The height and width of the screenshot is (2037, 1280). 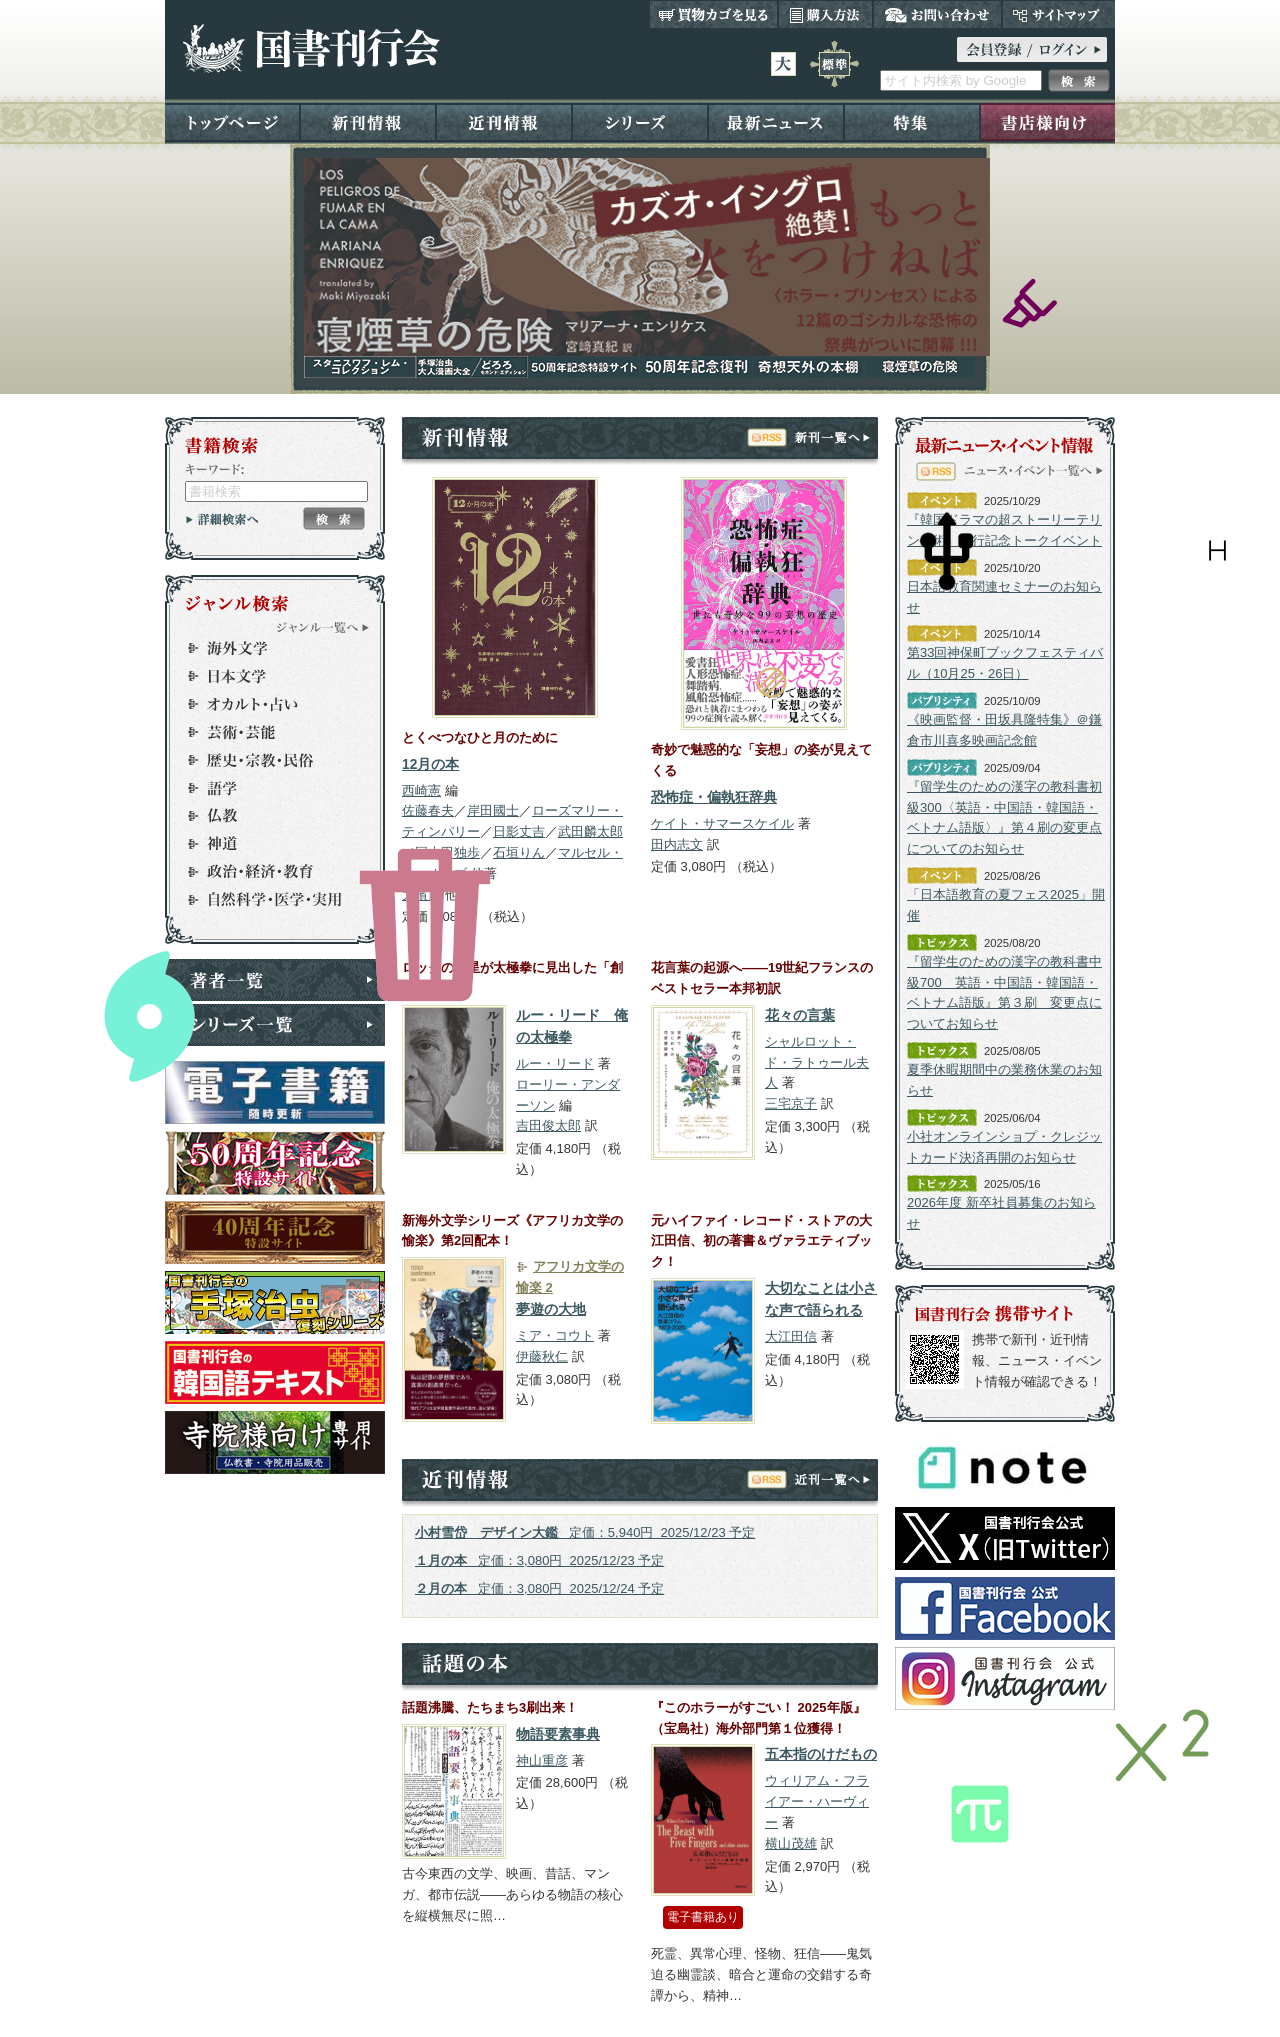 I want to click on highlight or mark selected text, so click(x=1028, y=305).